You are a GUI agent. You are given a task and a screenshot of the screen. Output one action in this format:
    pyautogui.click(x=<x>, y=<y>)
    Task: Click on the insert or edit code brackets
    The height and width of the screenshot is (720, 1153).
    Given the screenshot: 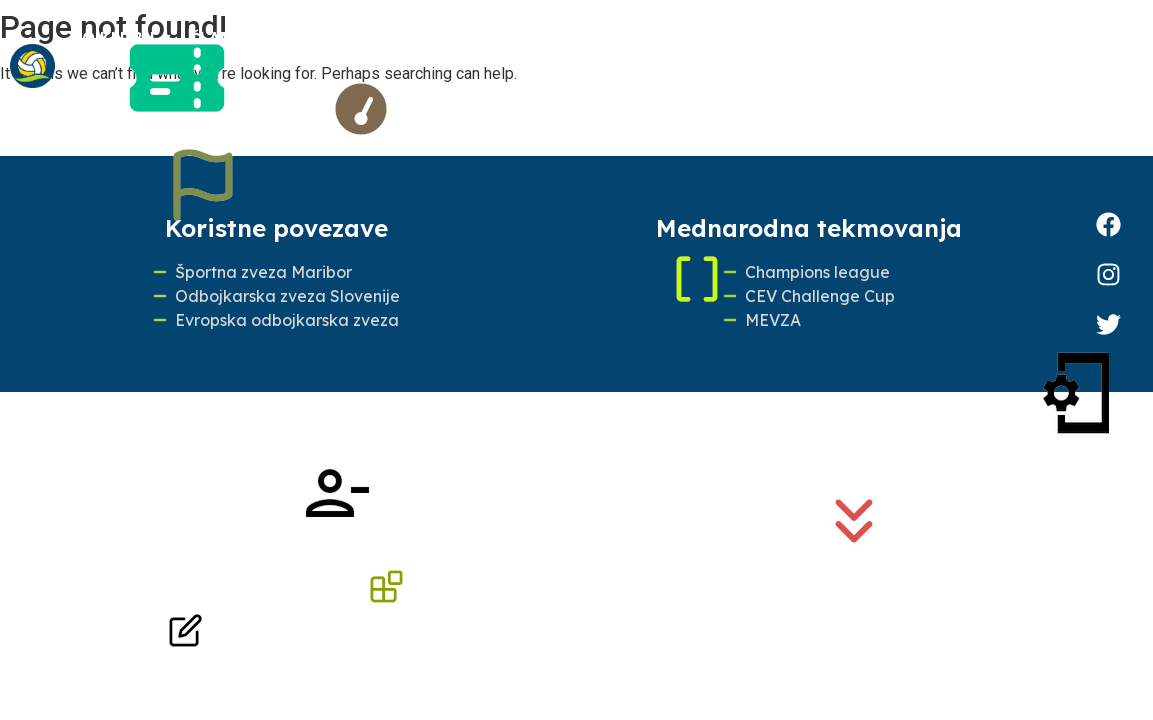 What is the action you would take?
    pyautogui.click(x=697, y=279)
    